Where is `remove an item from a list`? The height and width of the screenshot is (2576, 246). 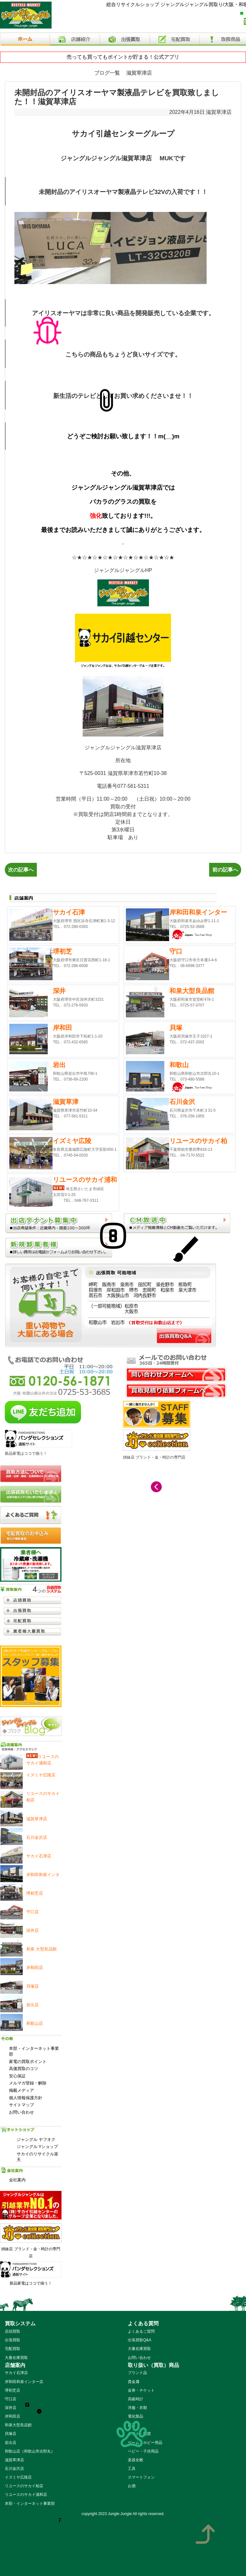
remove an item from a list is located at coordinates (39, 2411).